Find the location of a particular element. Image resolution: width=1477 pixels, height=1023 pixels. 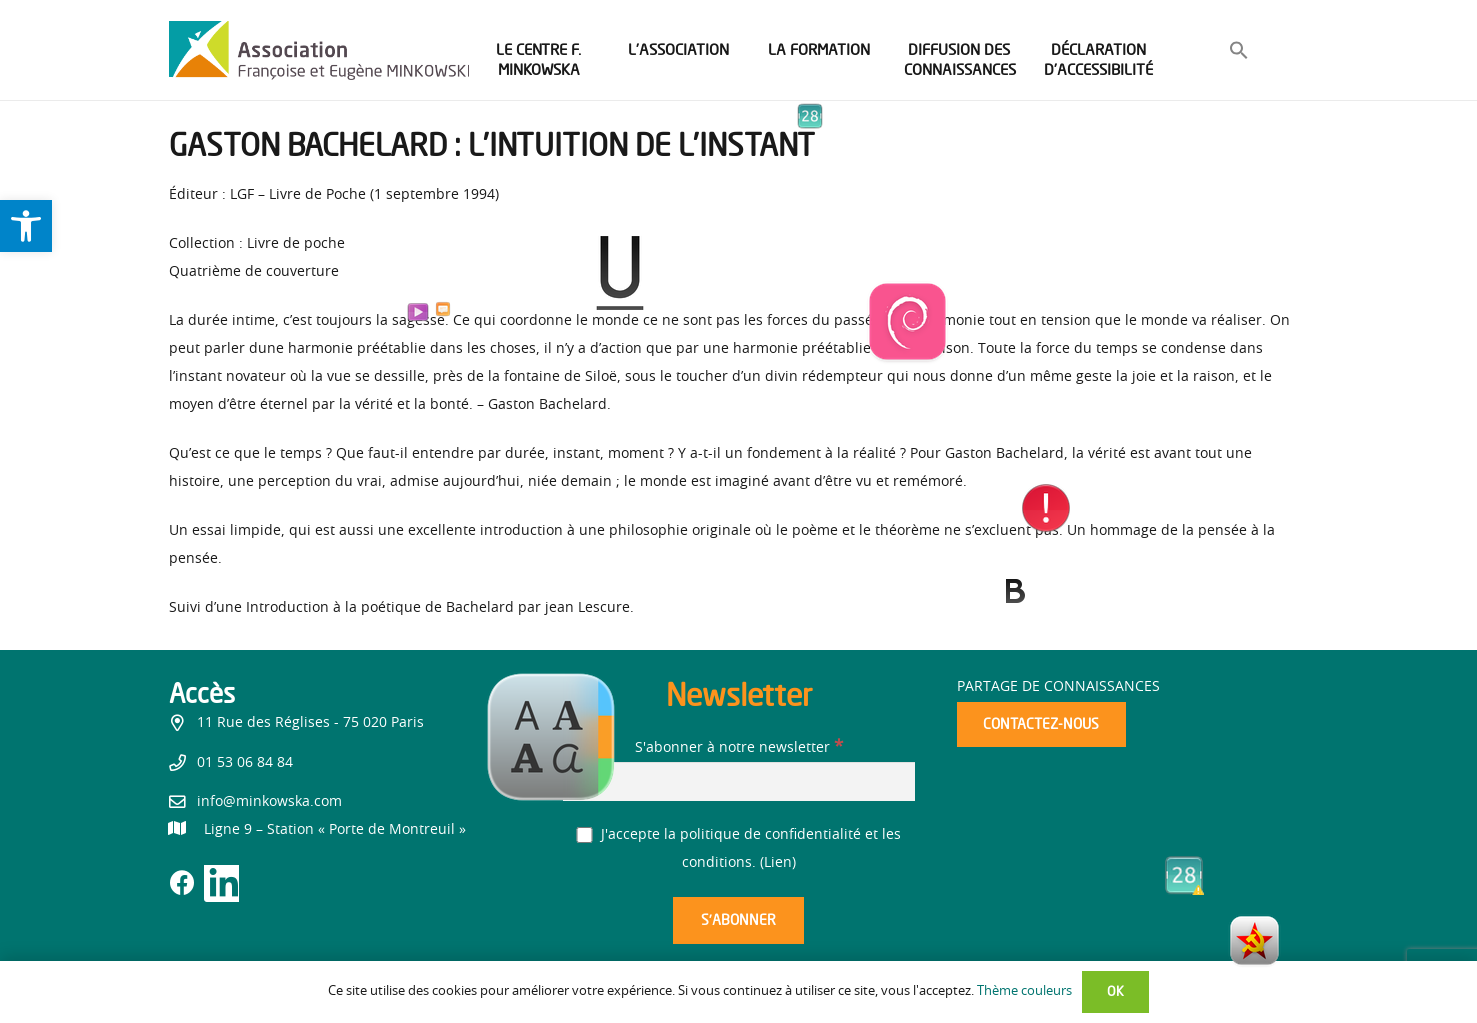

launch debian linux application is located at coordinates (907, 321).